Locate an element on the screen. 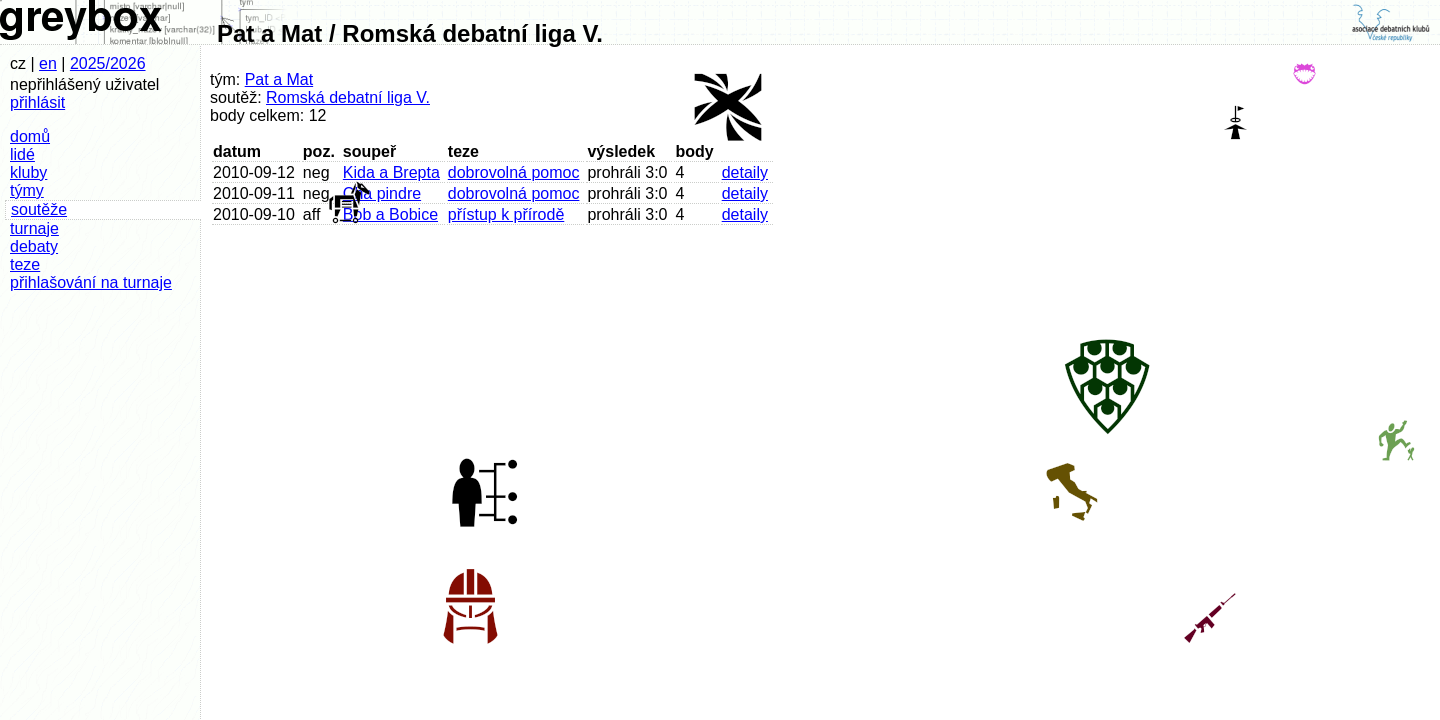  select giant character class or race is located at coordinates (1396, 440).